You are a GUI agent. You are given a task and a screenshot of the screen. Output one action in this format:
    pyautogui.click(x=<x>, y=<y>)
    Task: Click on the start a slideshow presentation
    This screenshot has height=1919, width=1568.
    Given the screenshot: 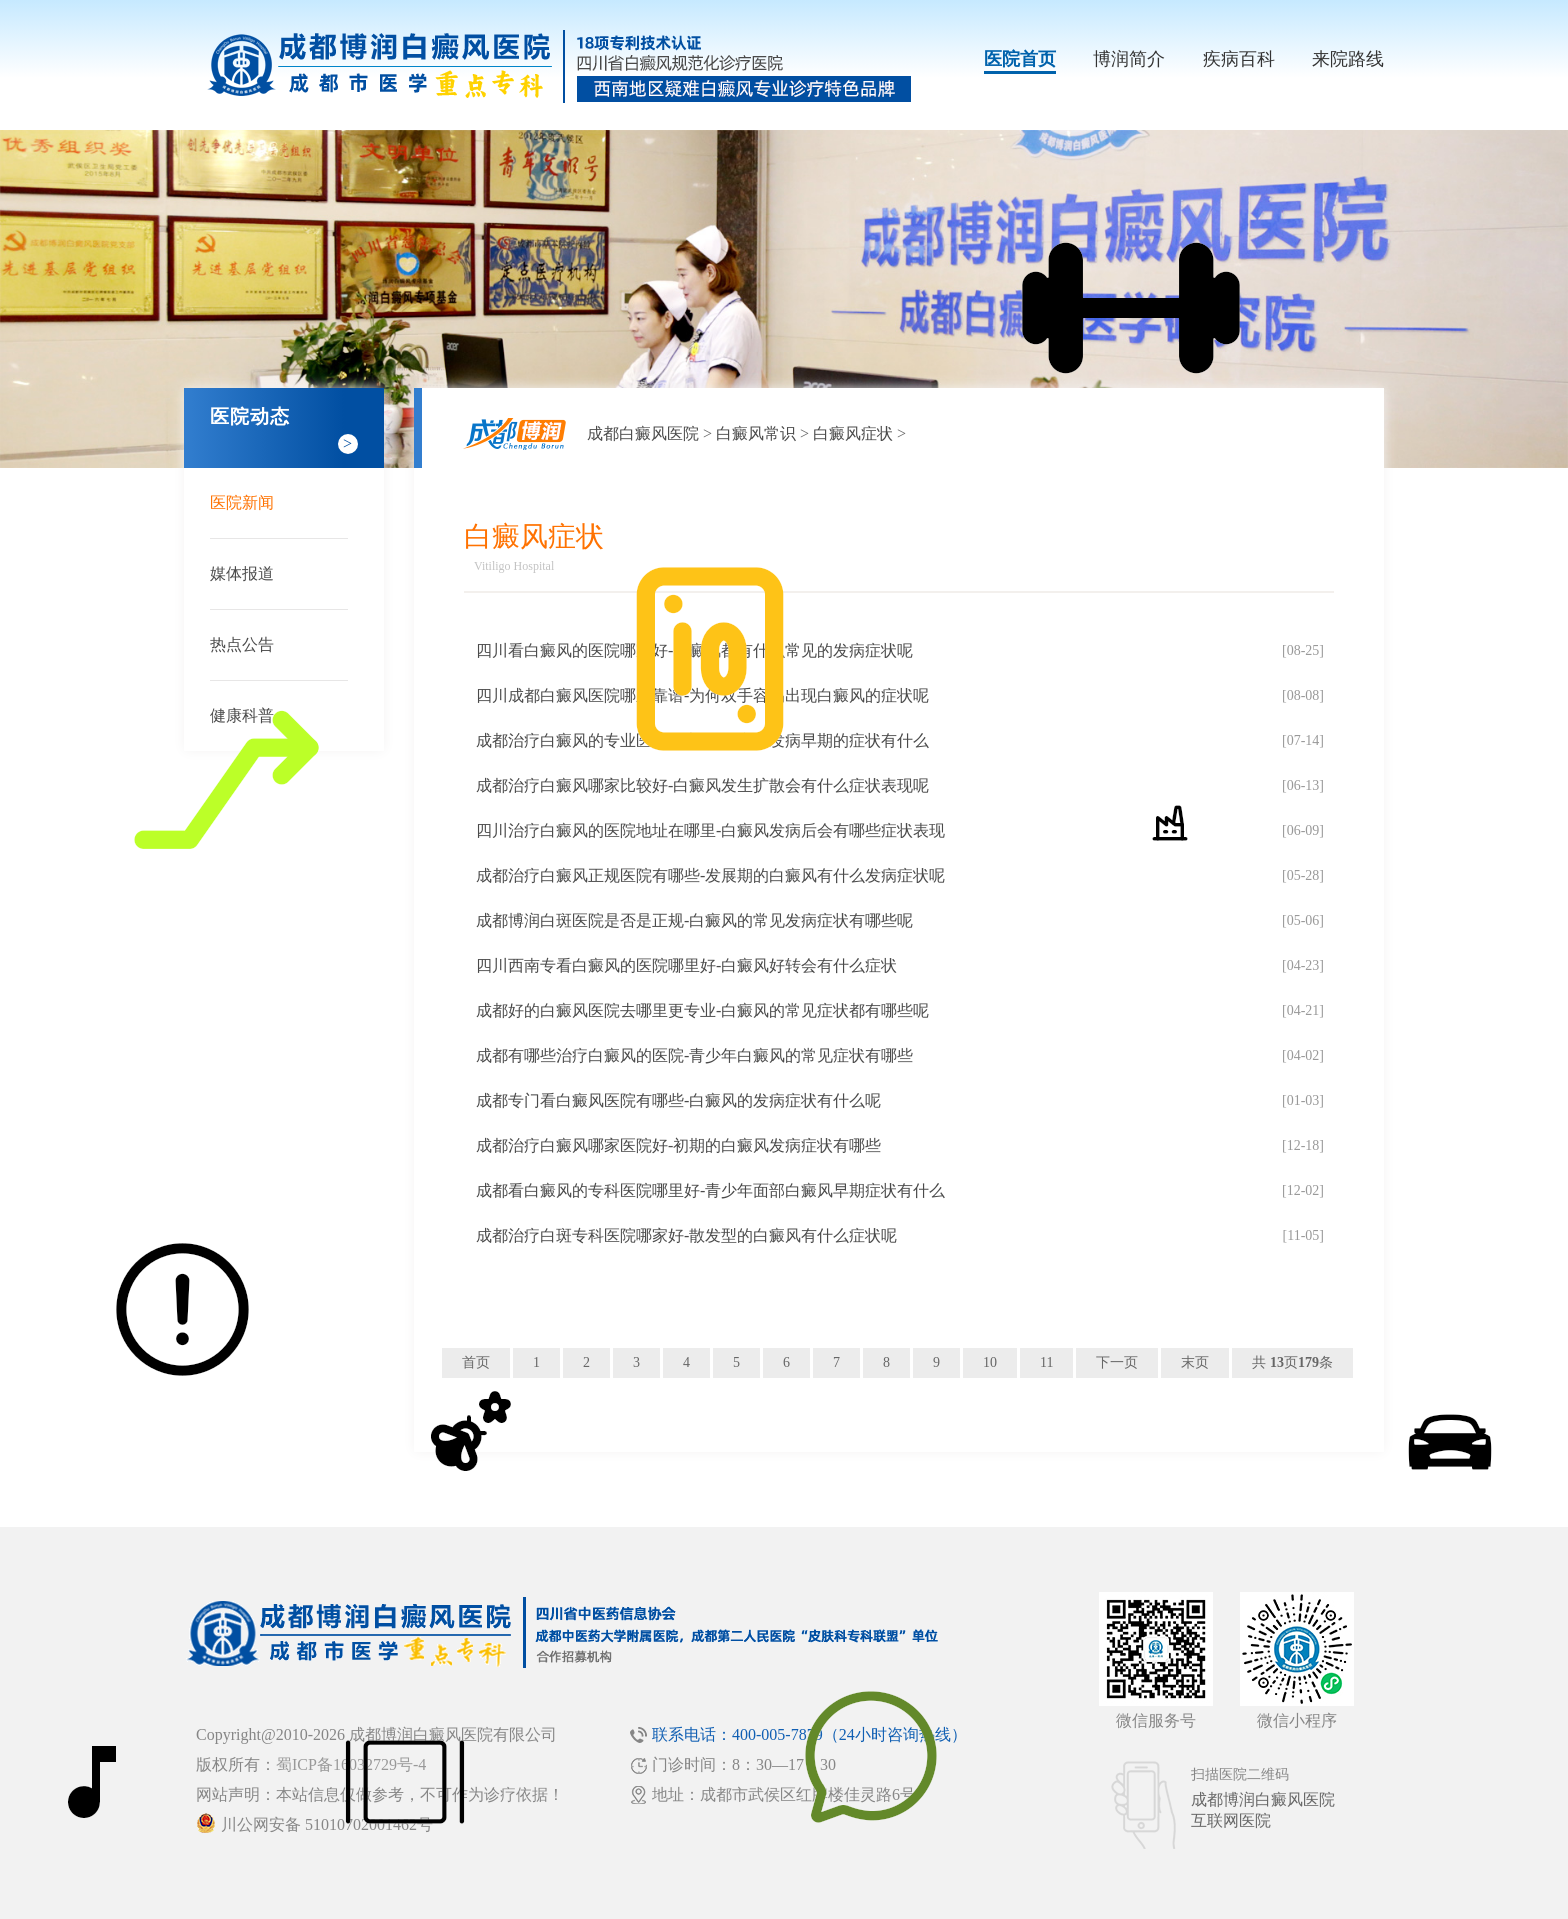 What is the action you would take?
    pyautogui.click(x=405, y=1782)
    